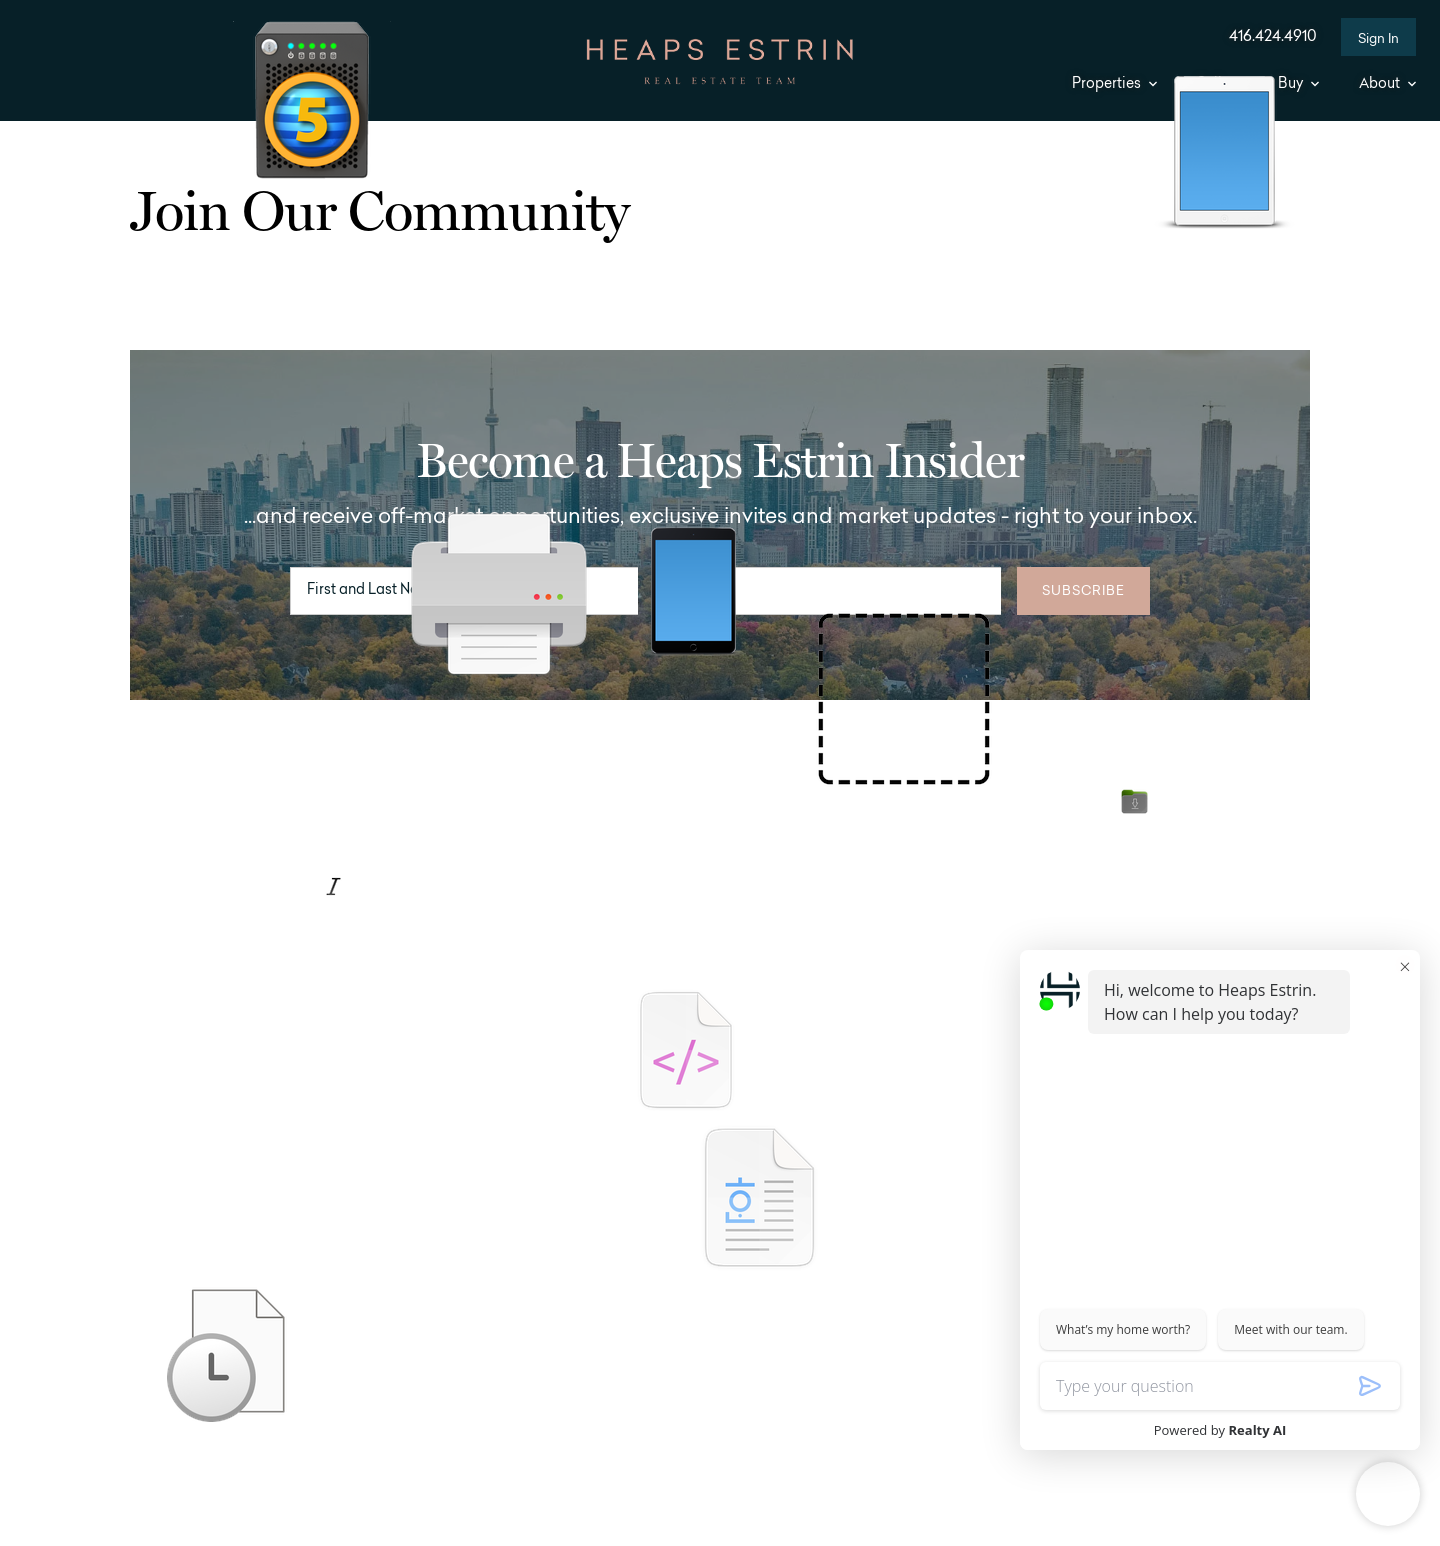  Describe the element at coordinates (686, 1050) in the screenshot. I see `an xml or markup language file` at that location.